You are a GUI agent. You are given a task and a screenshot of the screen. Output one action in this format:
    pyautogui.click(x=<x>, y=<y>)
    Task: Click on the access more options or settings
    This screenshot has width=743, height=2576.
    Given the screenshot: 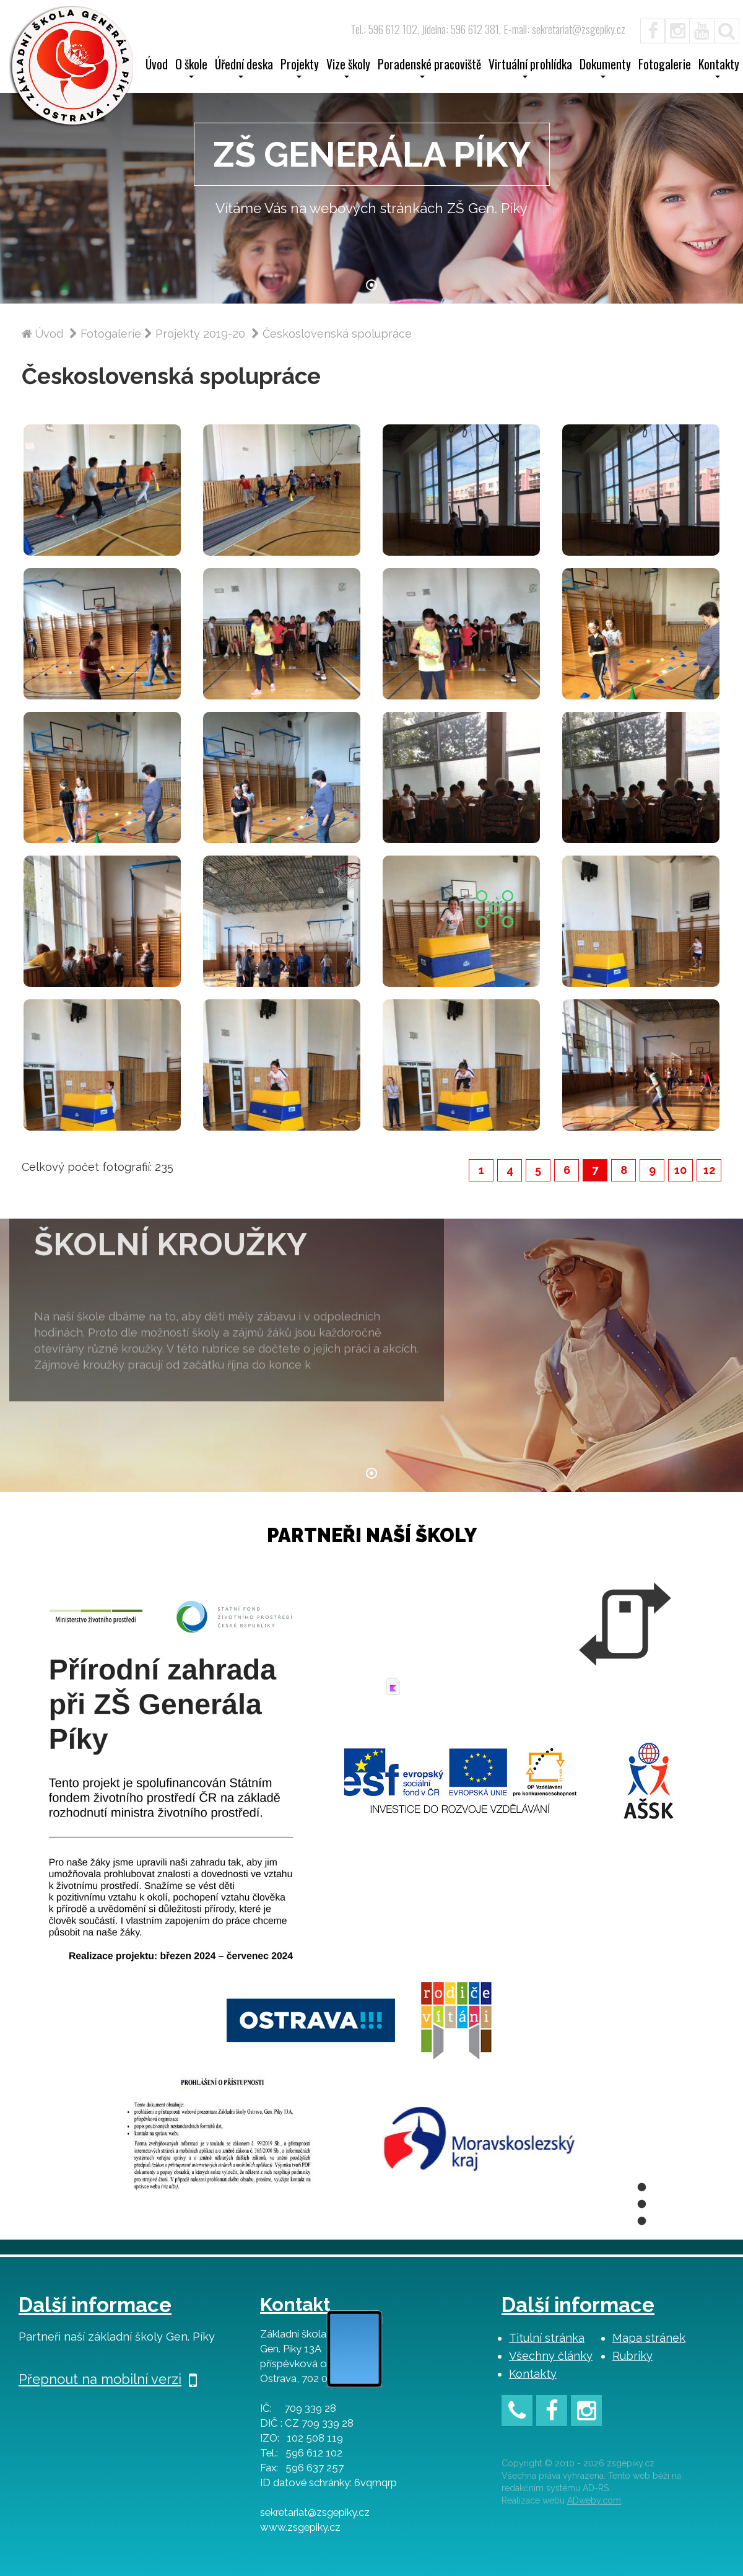 What is the action you would take?
    pyautogui.click(x=641, y=2204)
    